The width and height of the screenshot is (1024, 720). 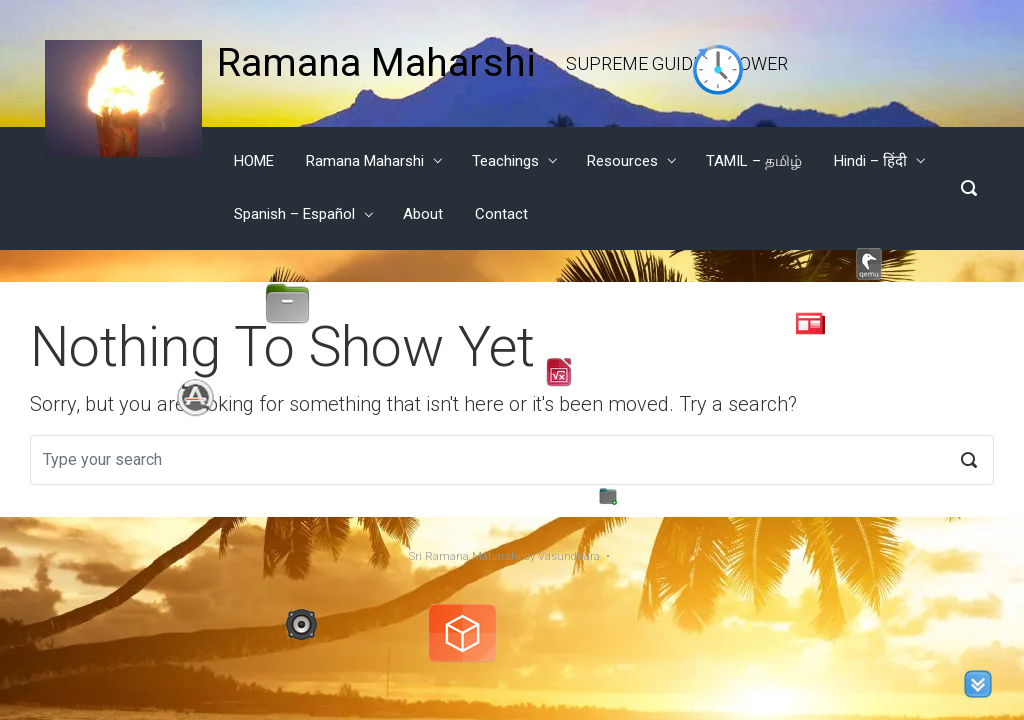 I want to click on open libreoffice math equation editor, so click(x=559, y=372).